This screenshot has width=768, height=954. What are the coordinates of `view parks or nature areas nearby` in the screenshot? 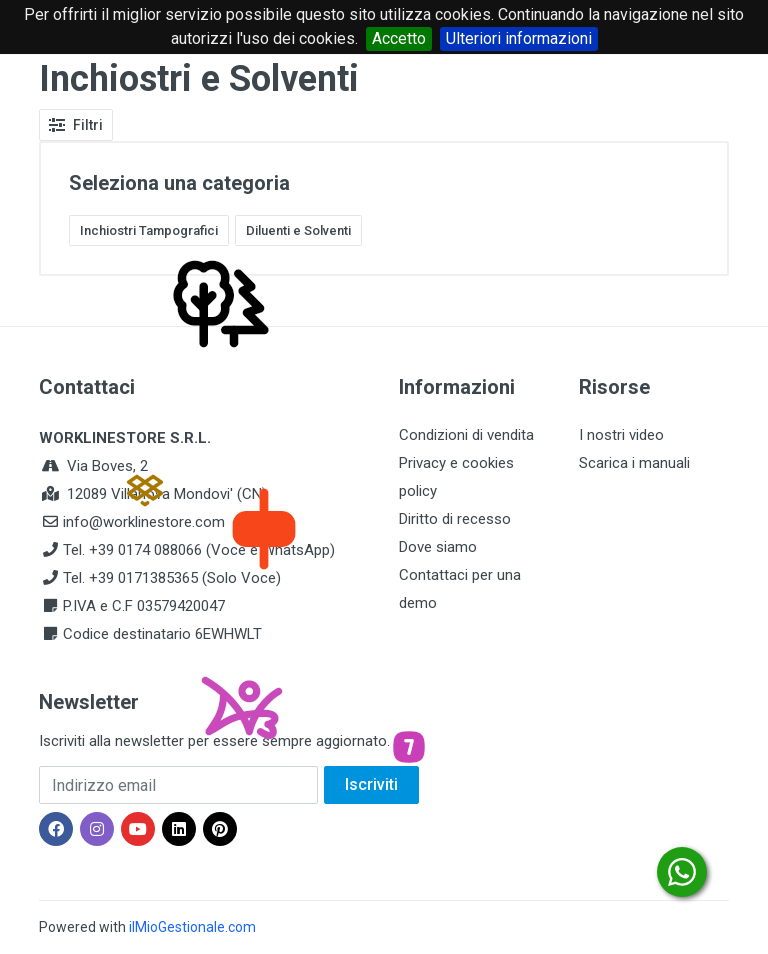 It's located at (221, 304).